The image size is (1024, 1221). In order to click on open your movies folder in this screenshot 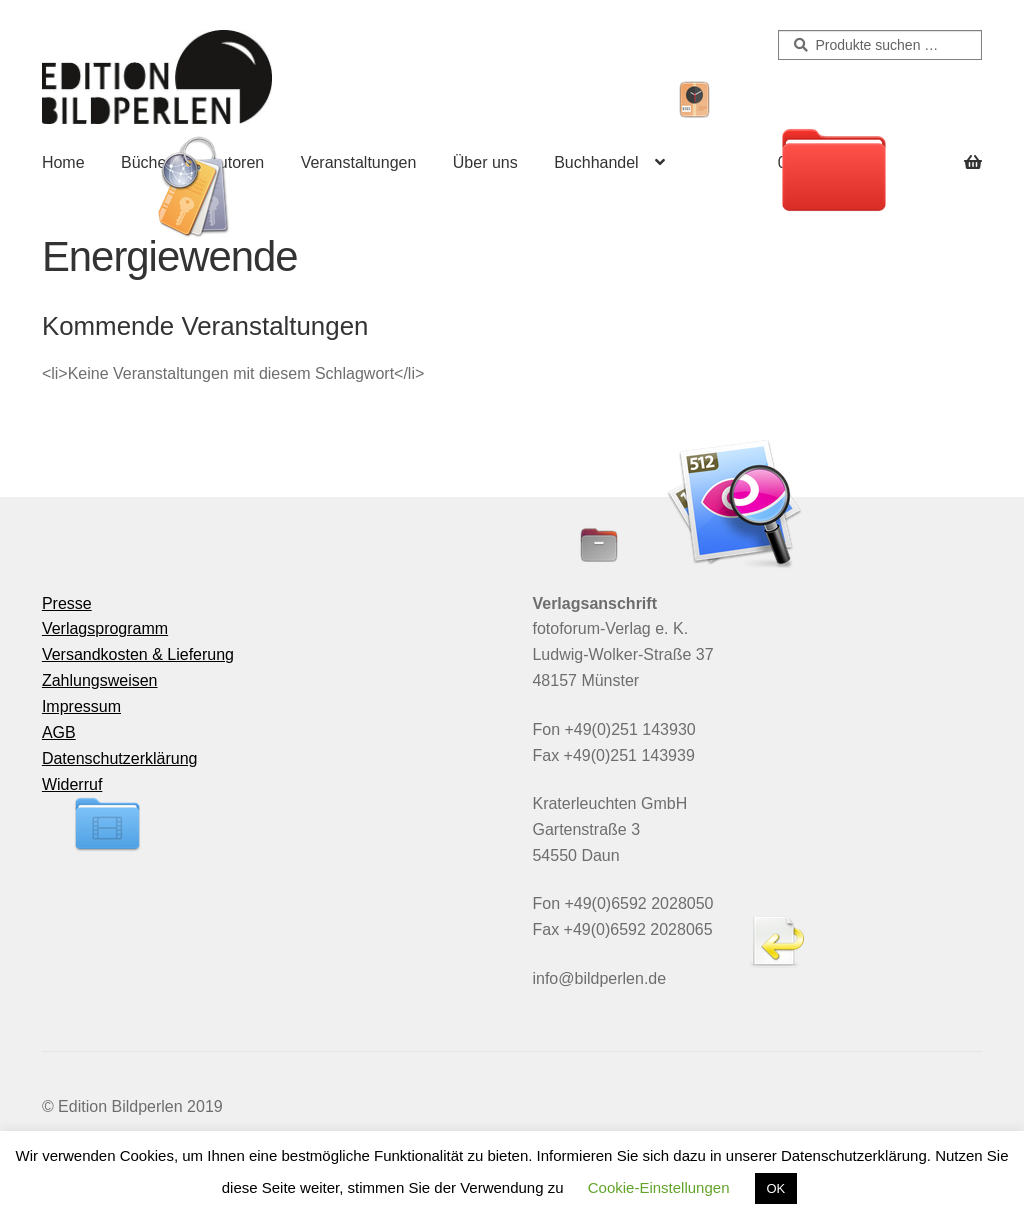, I will do `click(107, 823)`.